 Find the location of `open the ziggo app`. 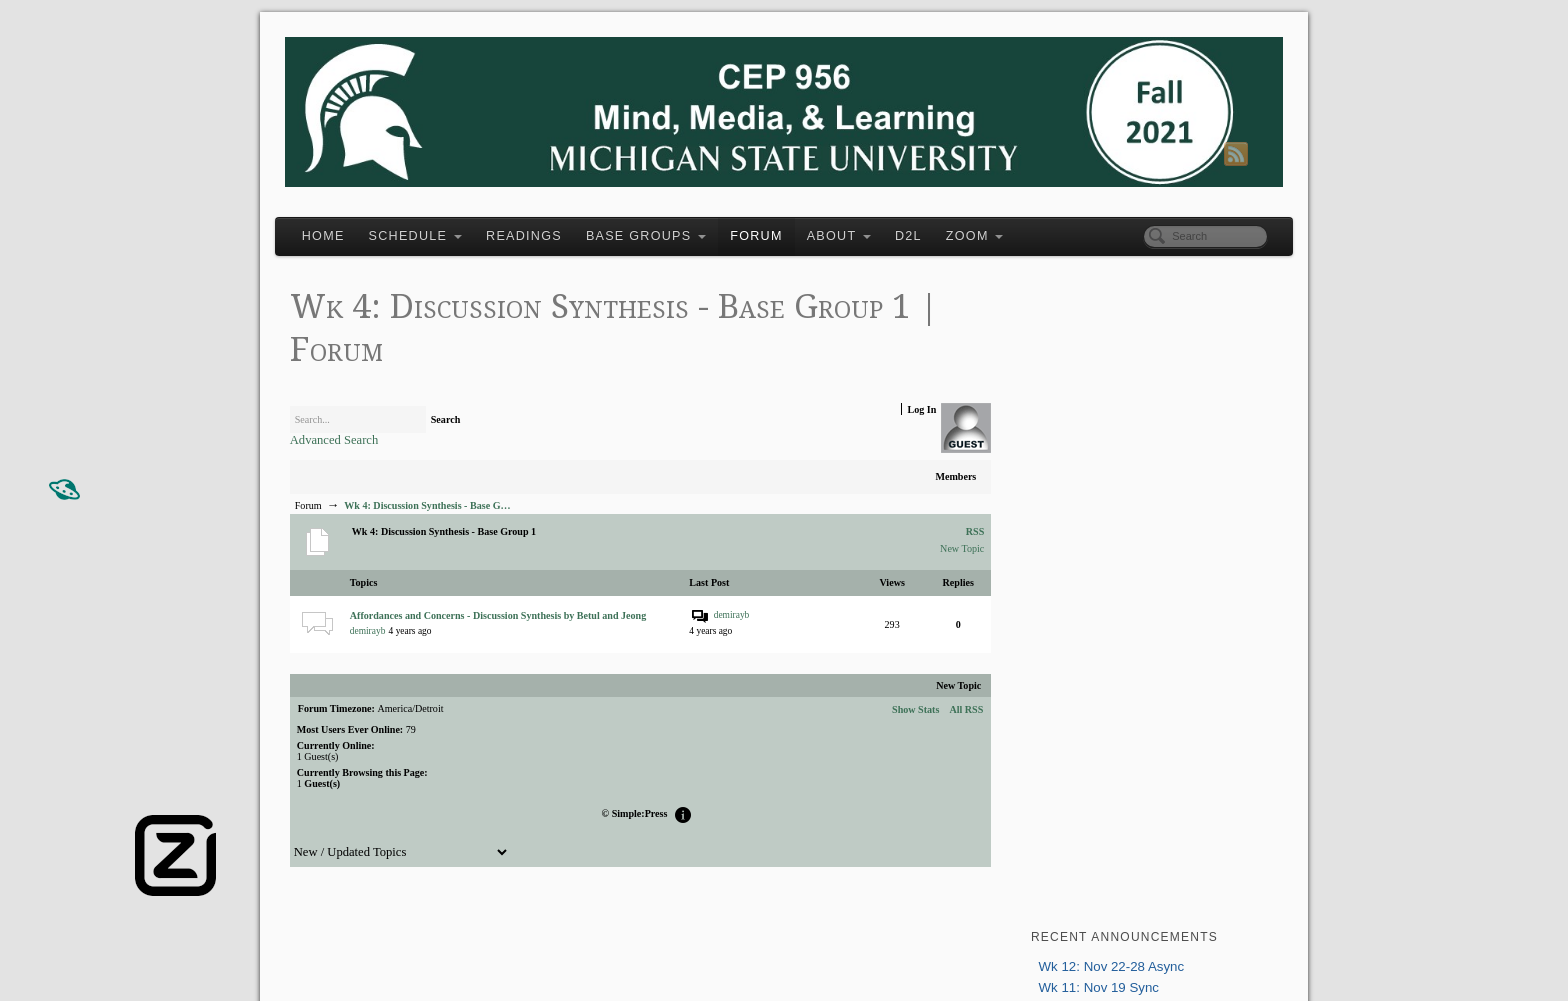

open the ziggo app is located at coordinates (175, 855).